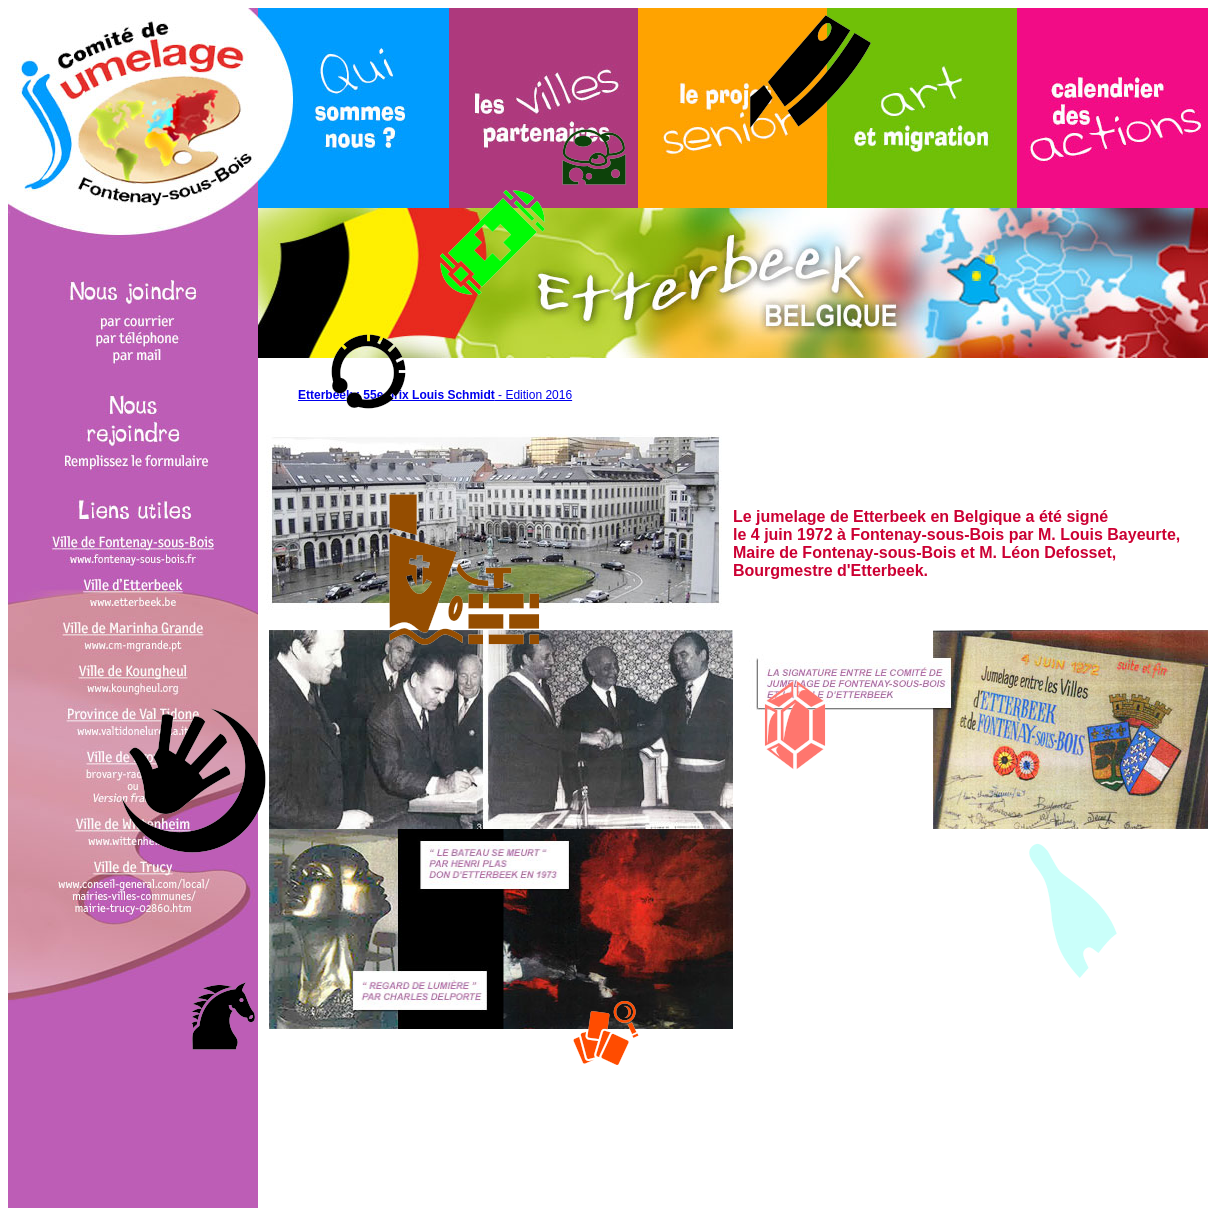  What do you see at coordinates (594, 153) in the screenshot?
I see `indicates a brewing or crafting process in progress` at bounding box center [594, 153].